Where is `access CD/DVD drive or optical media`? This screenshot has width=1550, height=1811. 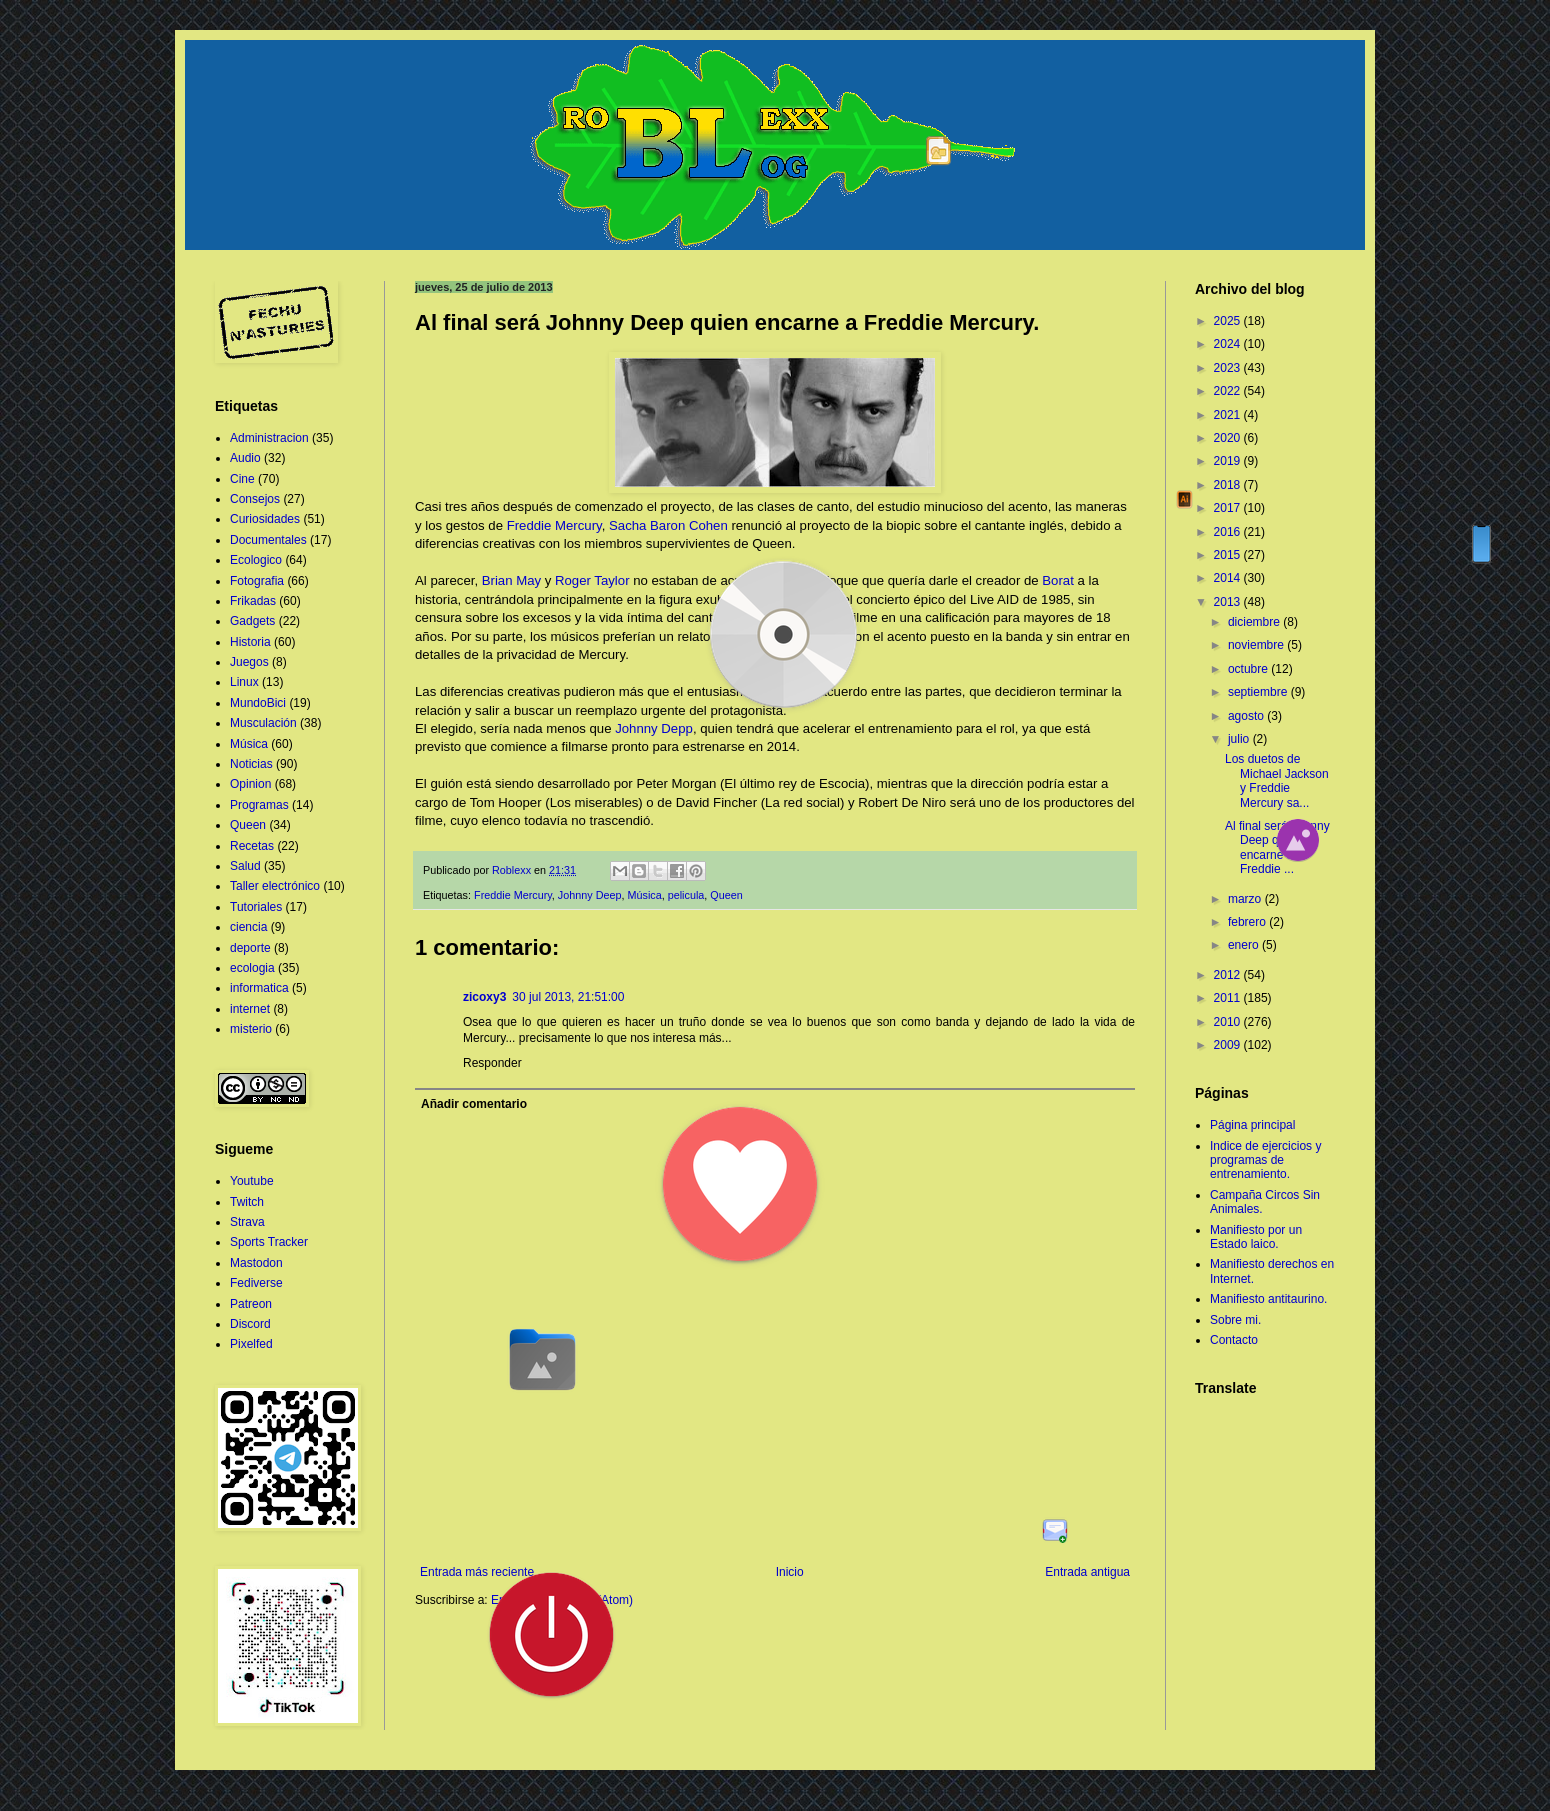
access CD/DVD drive or optical media is located at coordinates (783, 634).